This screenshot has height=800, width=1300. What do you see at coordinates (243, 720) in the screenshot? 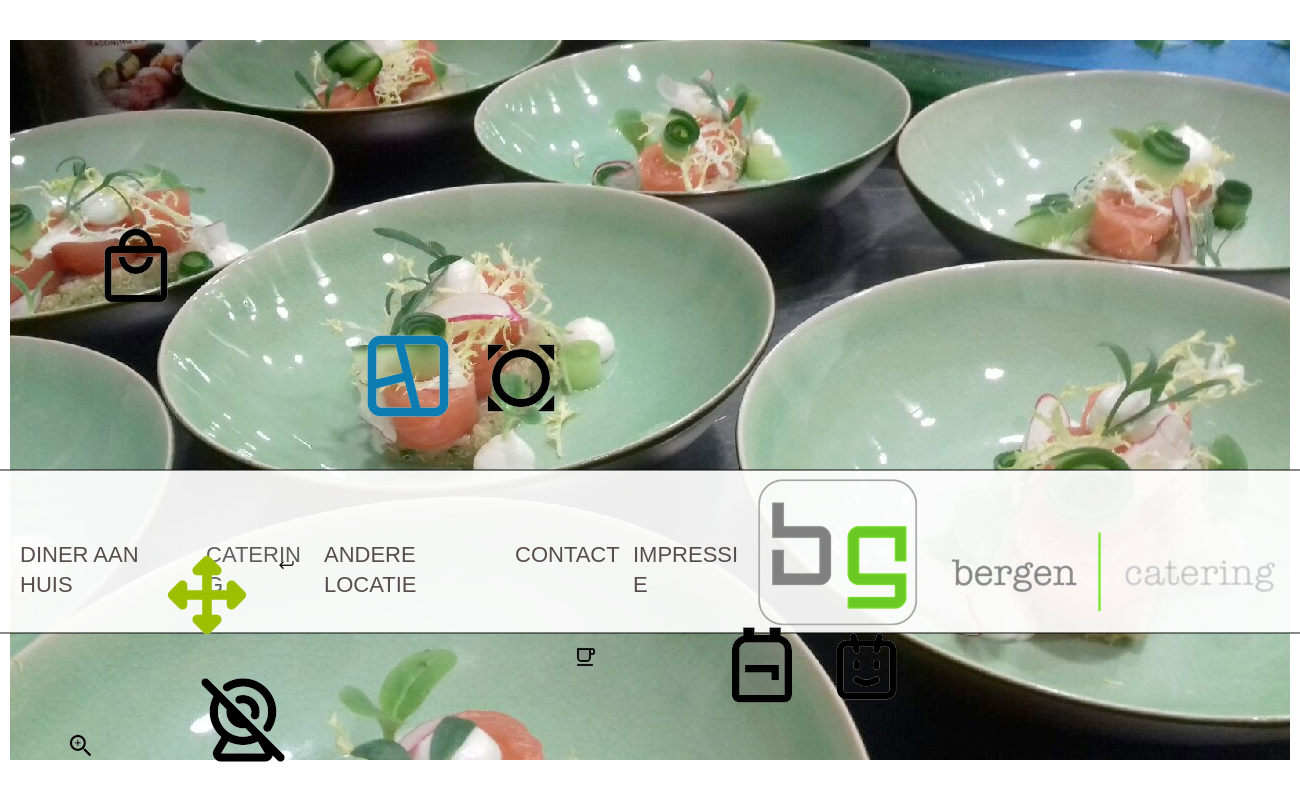
I see `disable webcam` at bounding box center [243, 720].